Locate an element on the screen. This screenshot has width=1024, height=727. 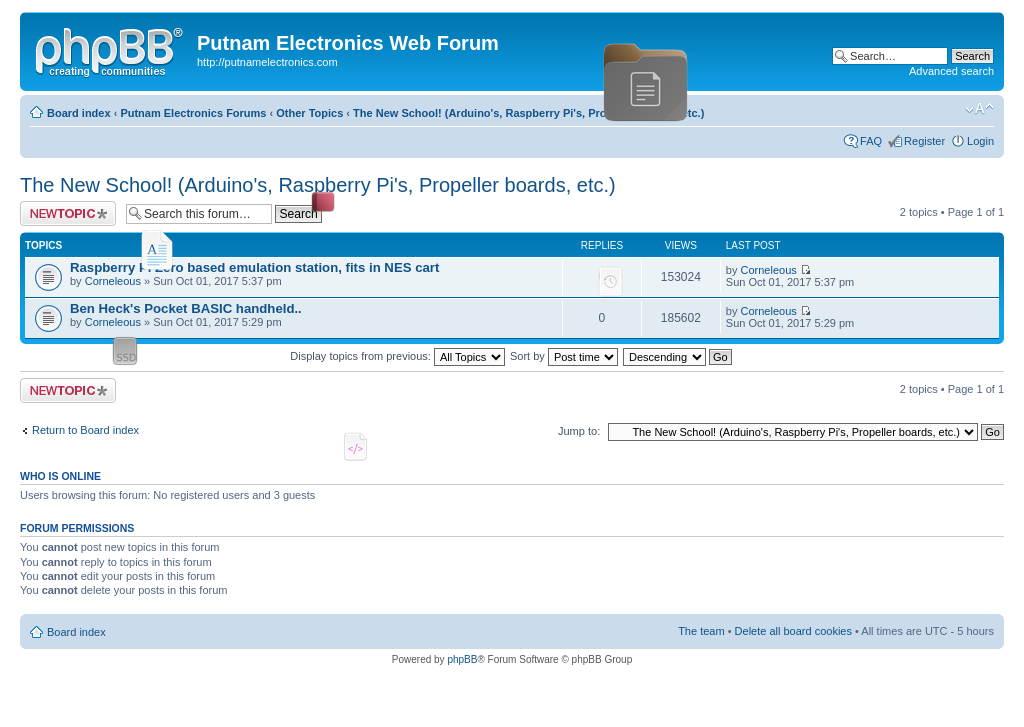
an xml file type indicator is located at coordinates (355, 446).